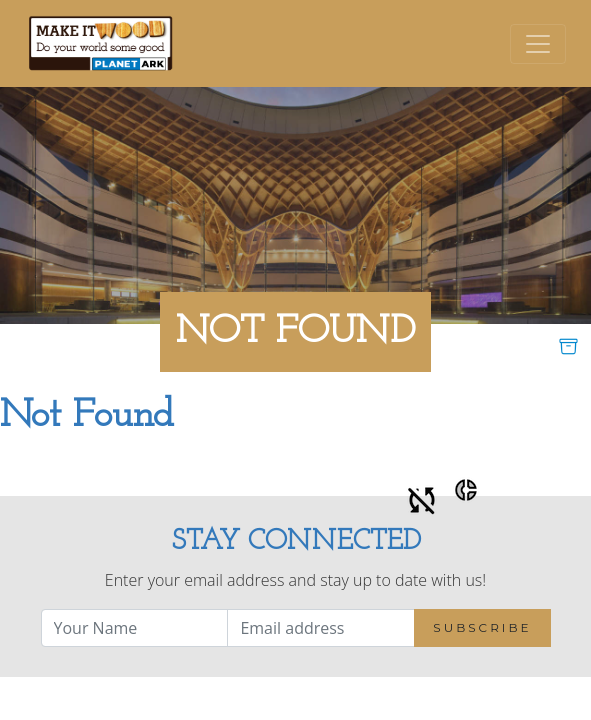  What do you see at coordinates (466, 490) in the screenshot?
I see `view analytics or statistics breakdown` at bounding box center [466, 490].